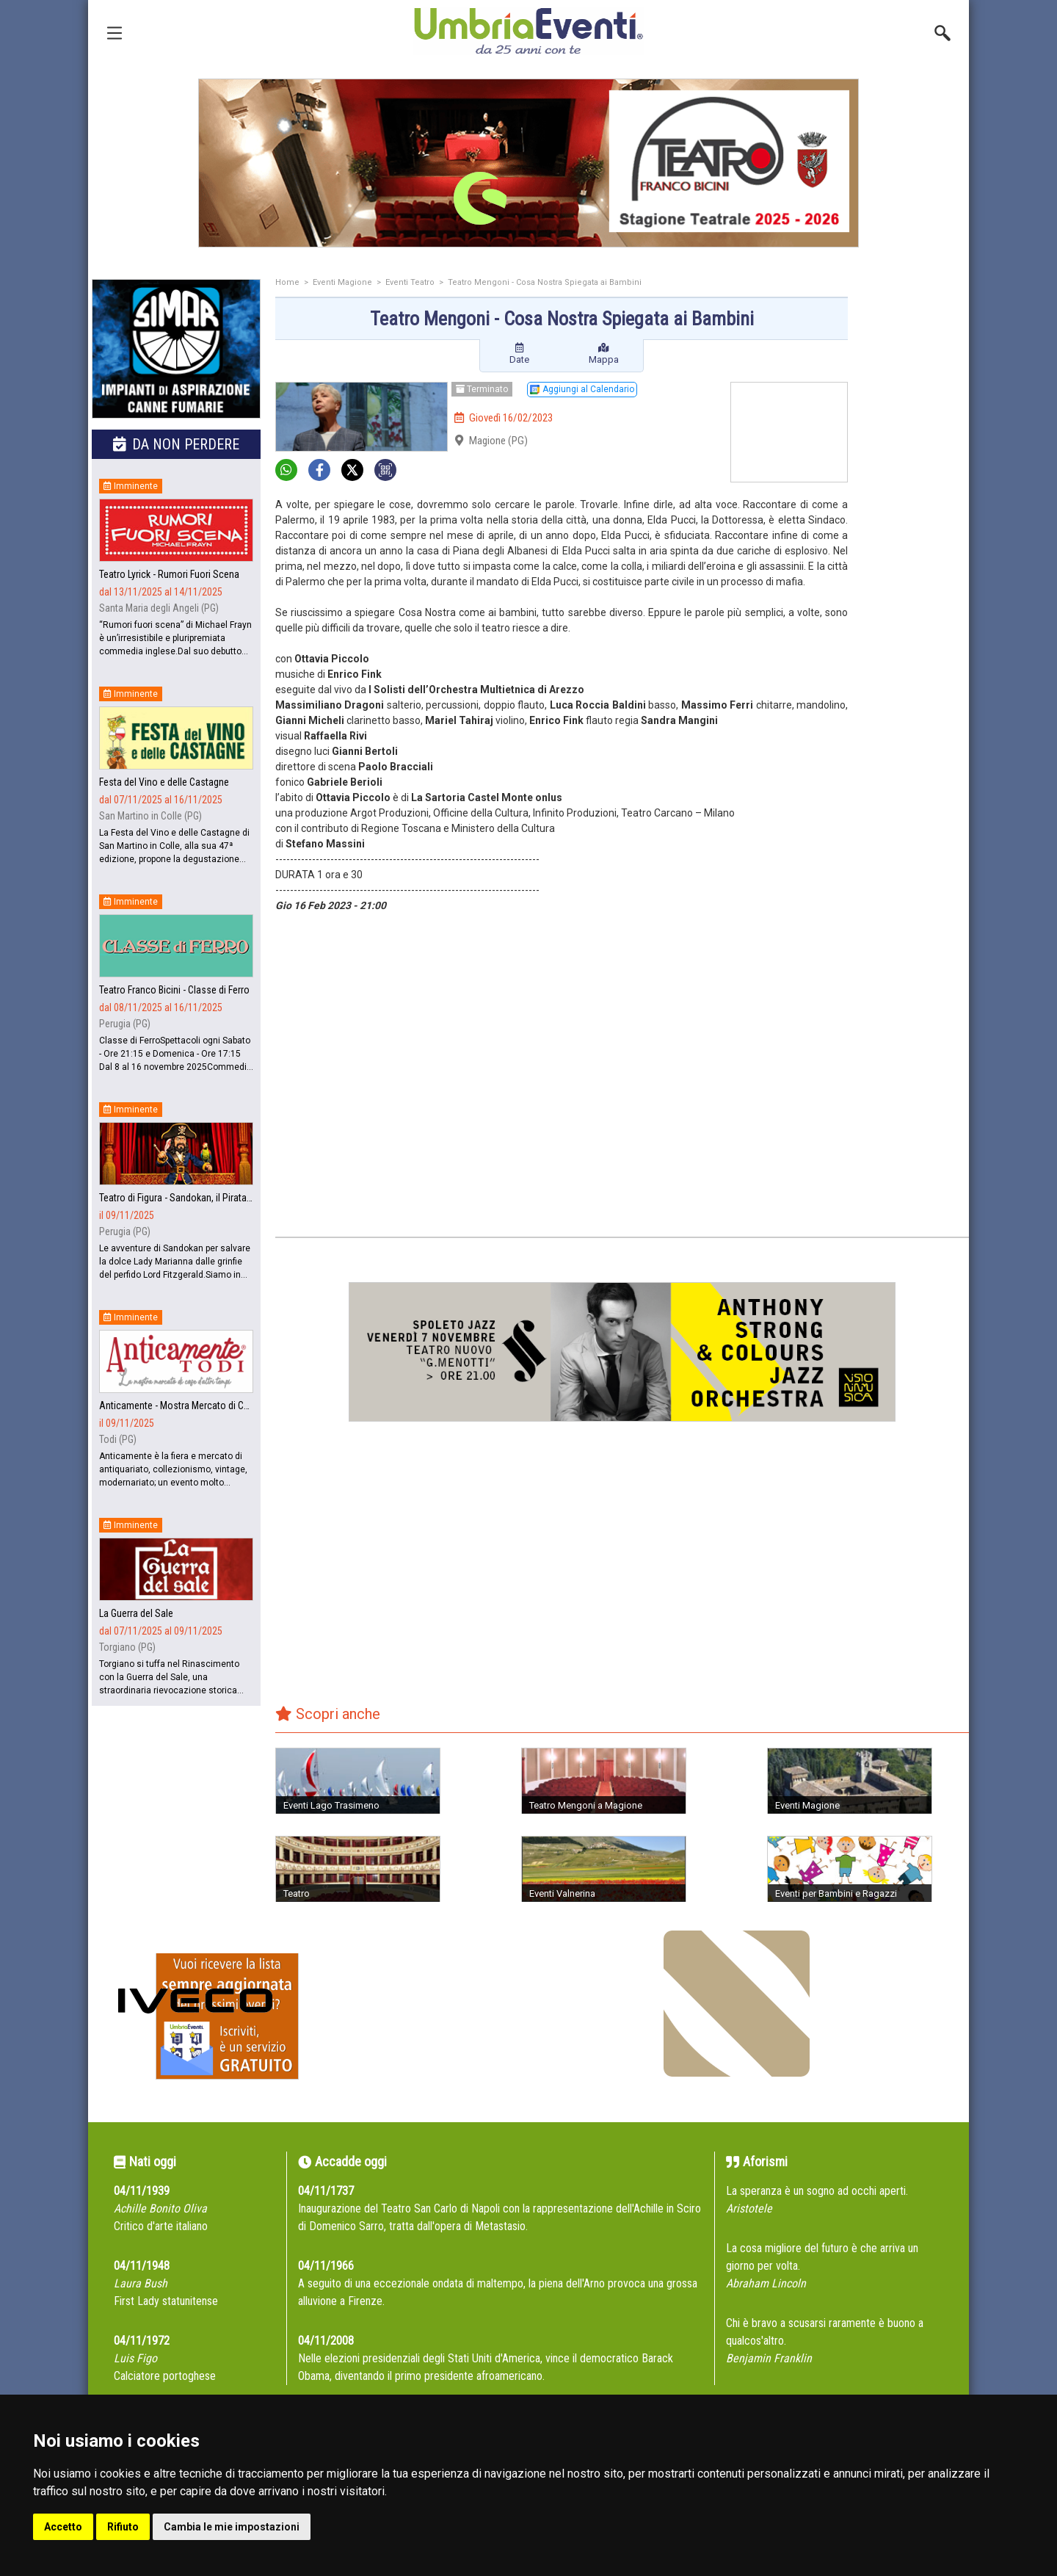 The width and height of the screenshot is (1057, 2576). What do you see at coordinates (736, 2003) in the screenshot?
I see `open Apple News app` at bounding box center [736, 2003].